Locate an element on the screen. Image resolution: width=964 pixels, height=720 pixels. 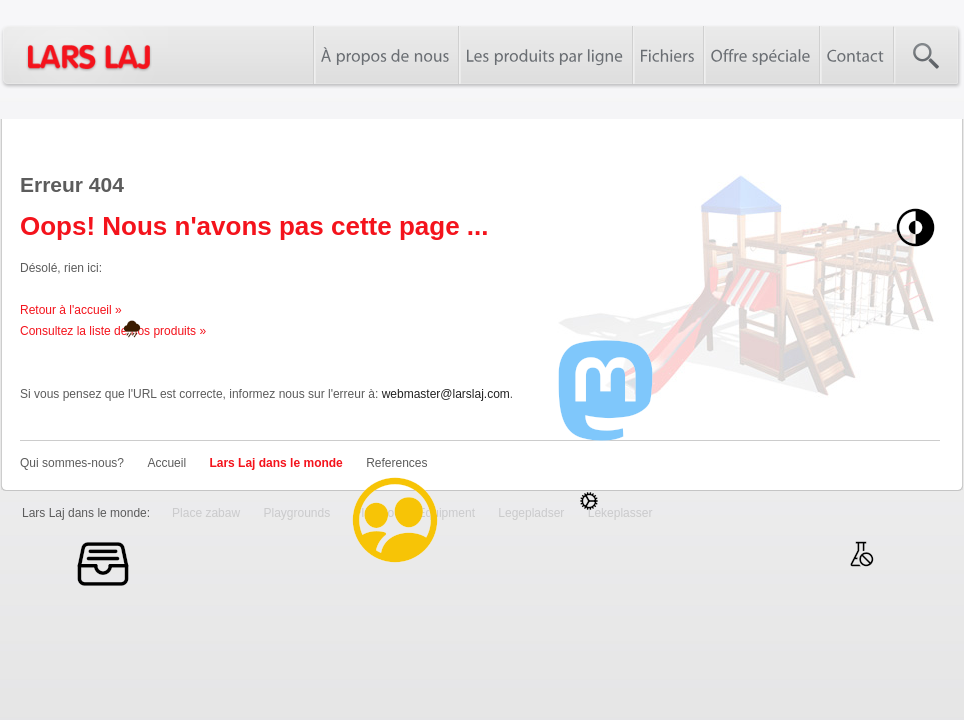
view group or team members is located at coordinates (395, 520).